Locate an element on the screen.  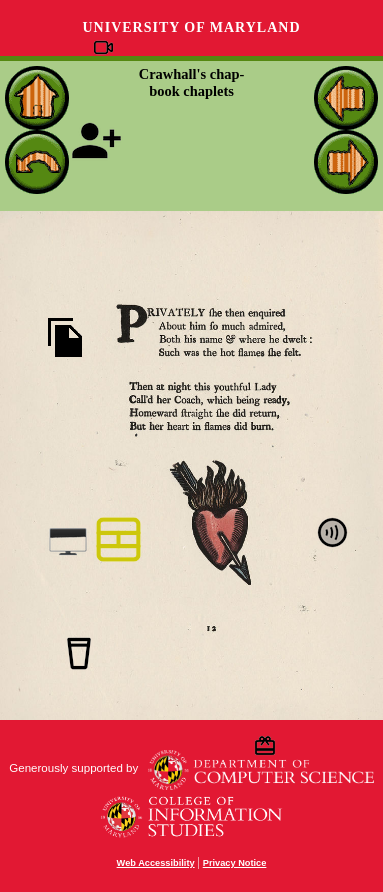
view nearby bars or pubs is located at coordinates (79, 653).